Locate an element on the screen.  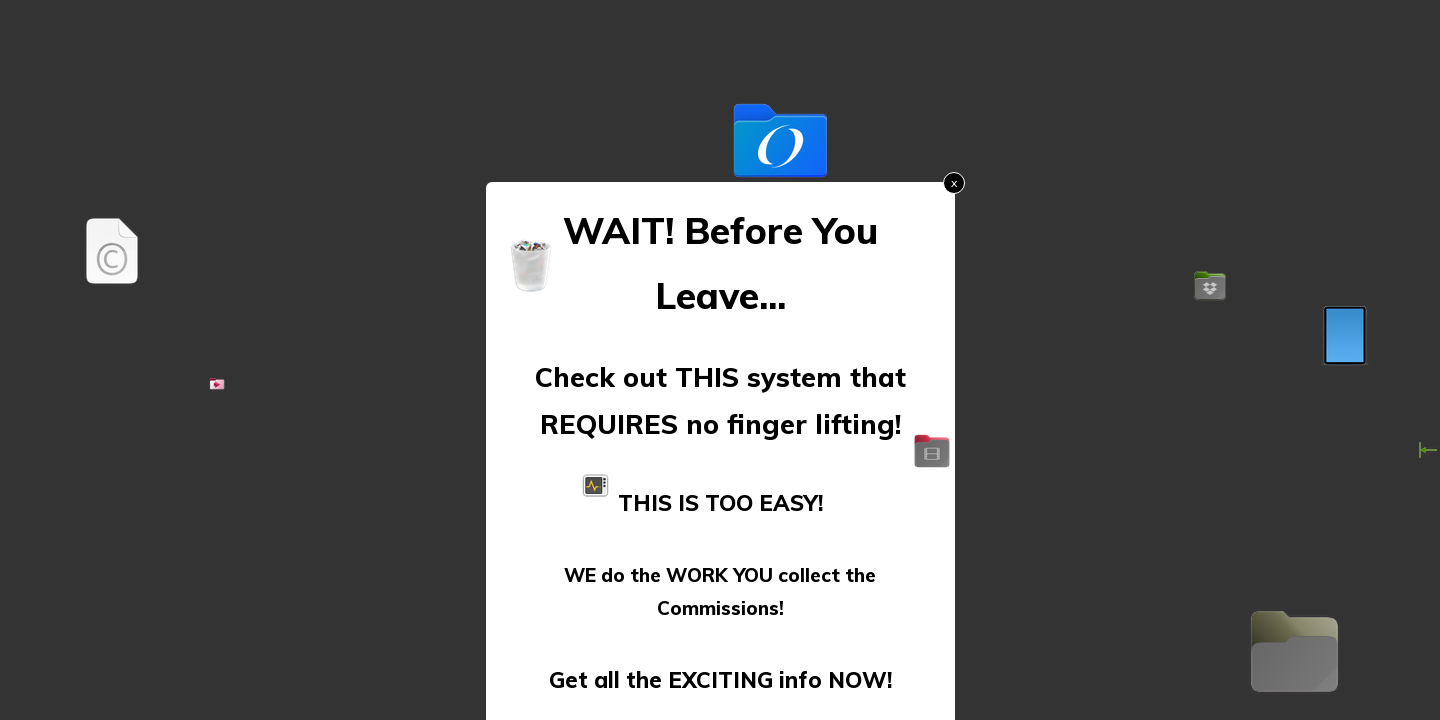
iPad Air device icon is located at coordinates (1345, 336).